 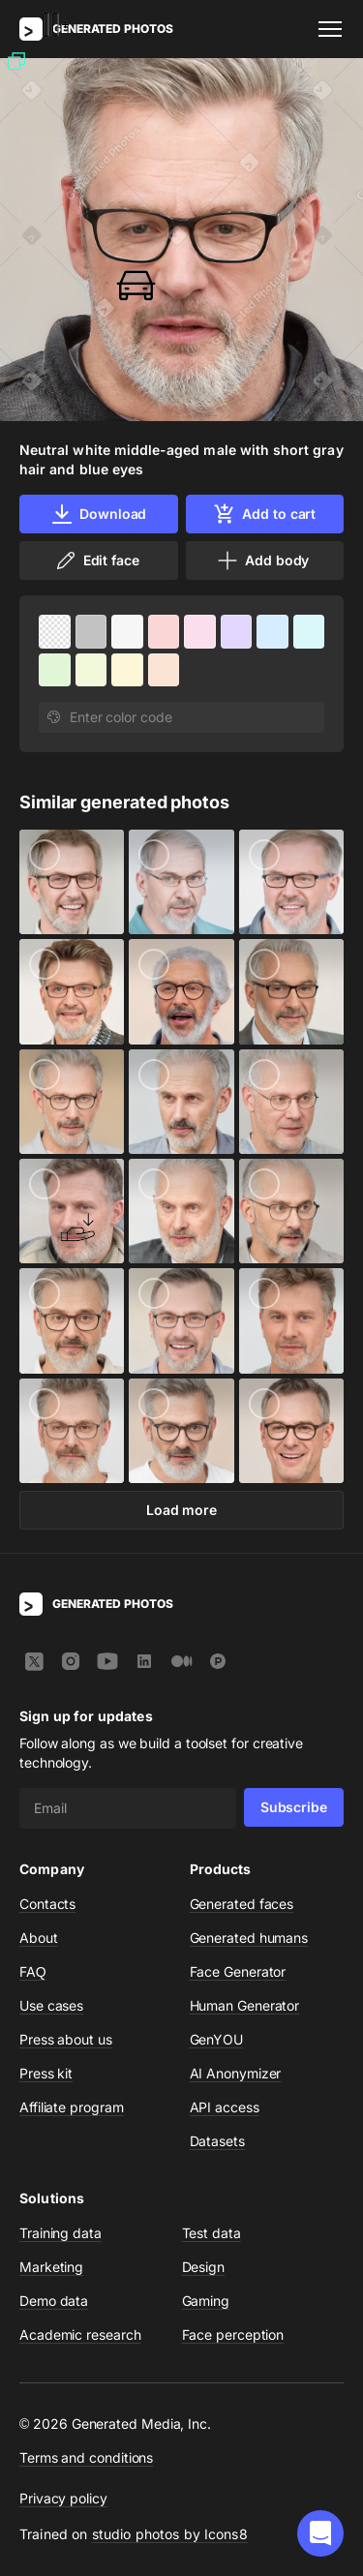 I want to click on receive or accept an incoming item, so click(x=78, y=1228).